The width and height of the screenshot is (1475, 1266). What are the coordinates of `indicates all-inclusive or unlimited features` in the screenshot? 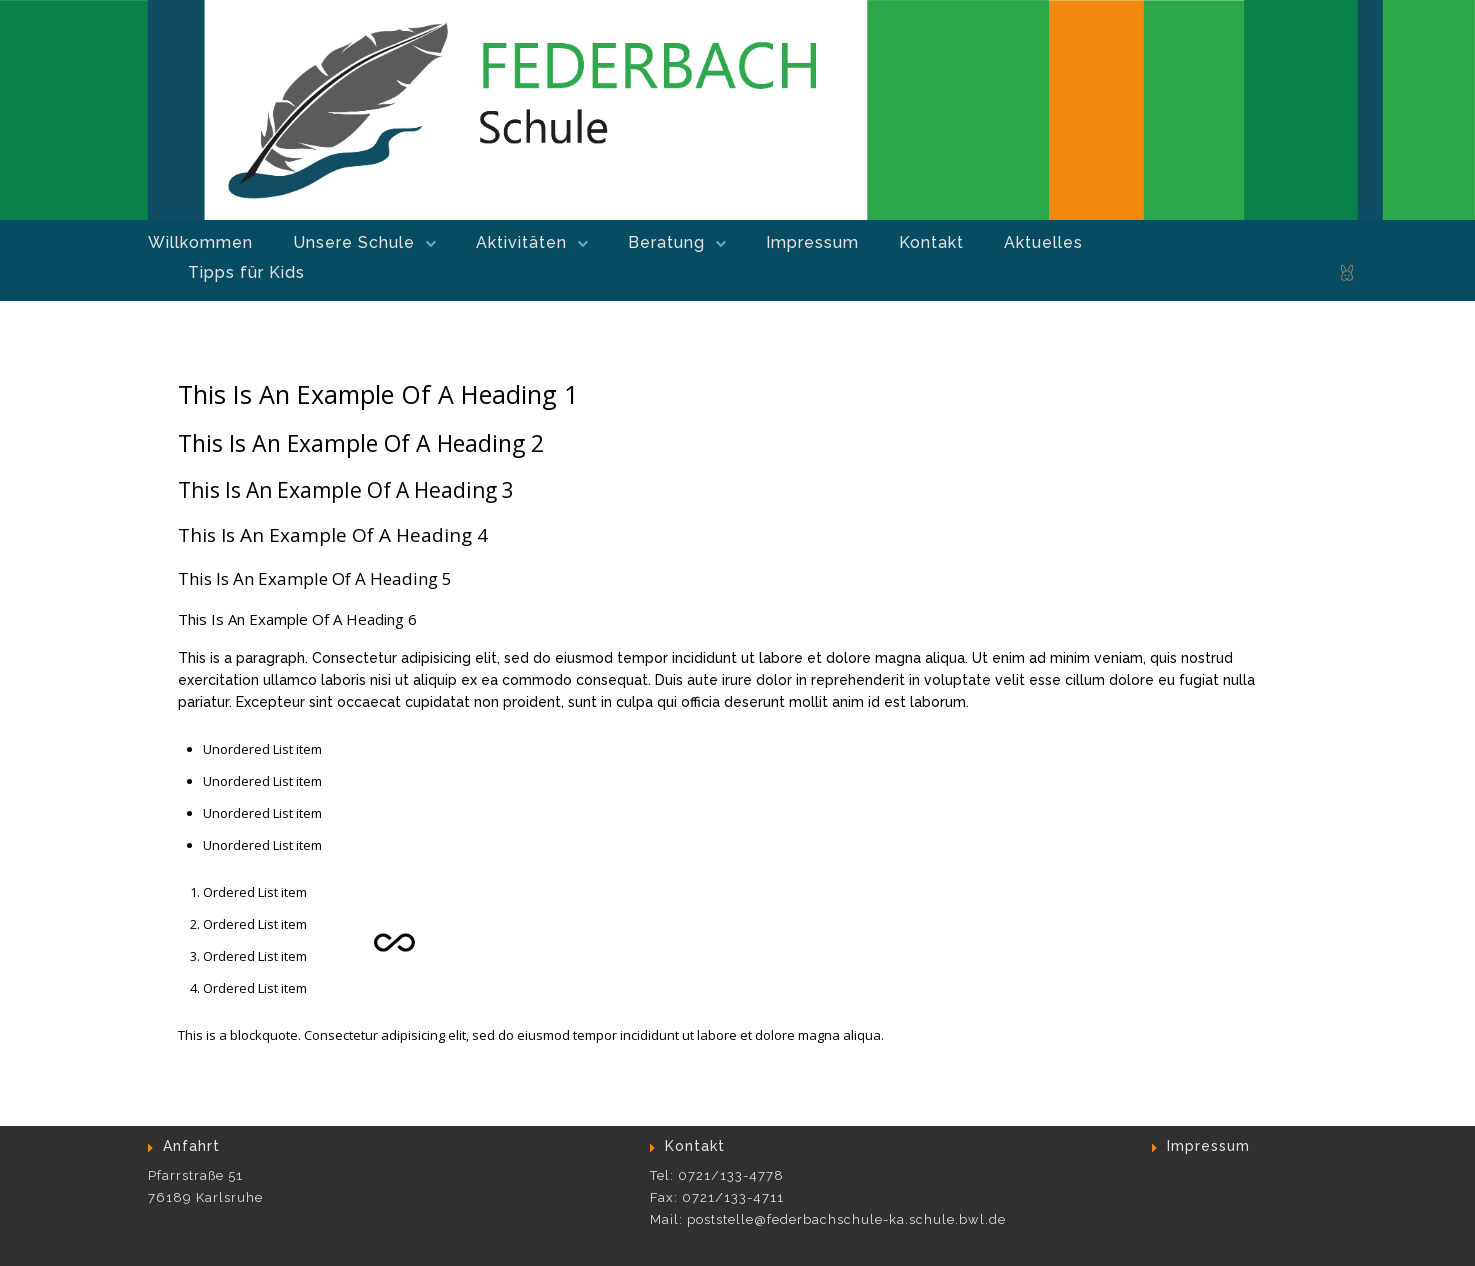 It's located at (394, 942).